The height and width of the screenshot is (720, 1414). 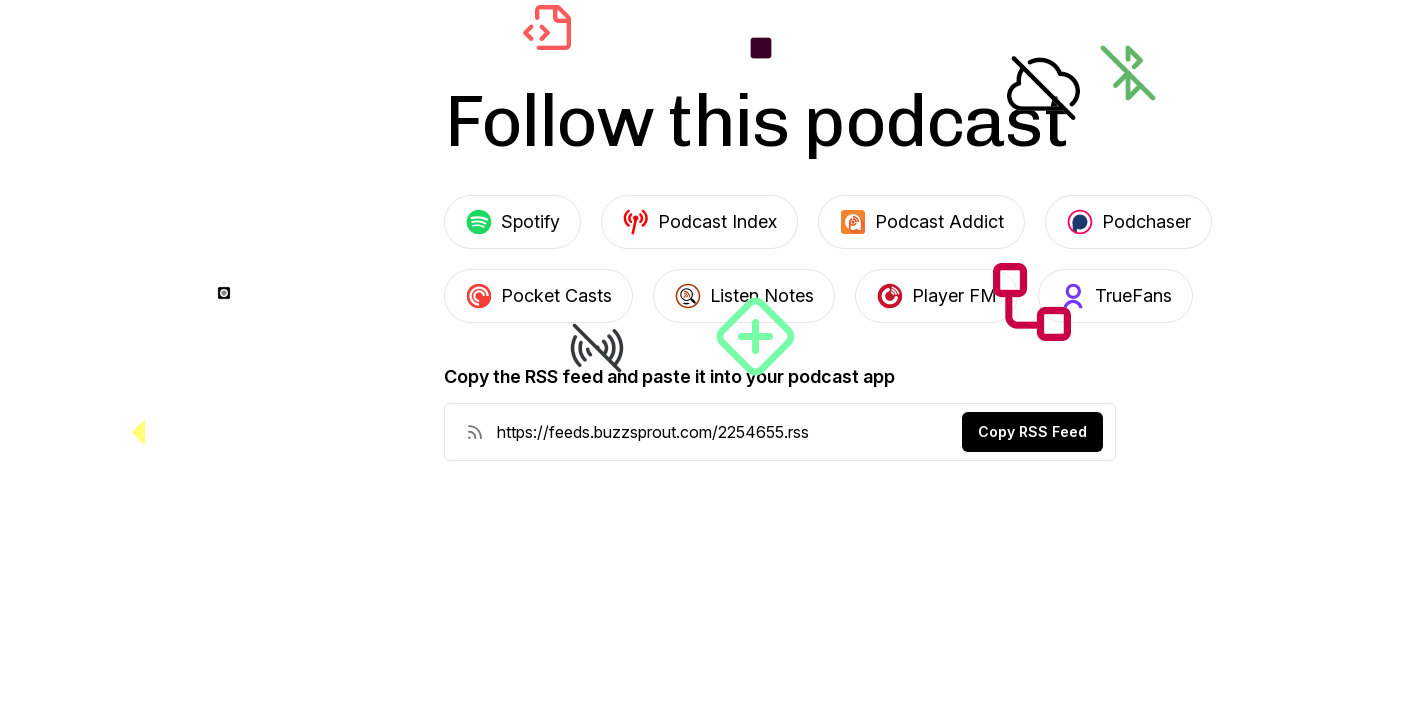 What do you see at coordinates (547, 29) in the screenshot?
I see `view source code file` at bounding box center [547, 29].